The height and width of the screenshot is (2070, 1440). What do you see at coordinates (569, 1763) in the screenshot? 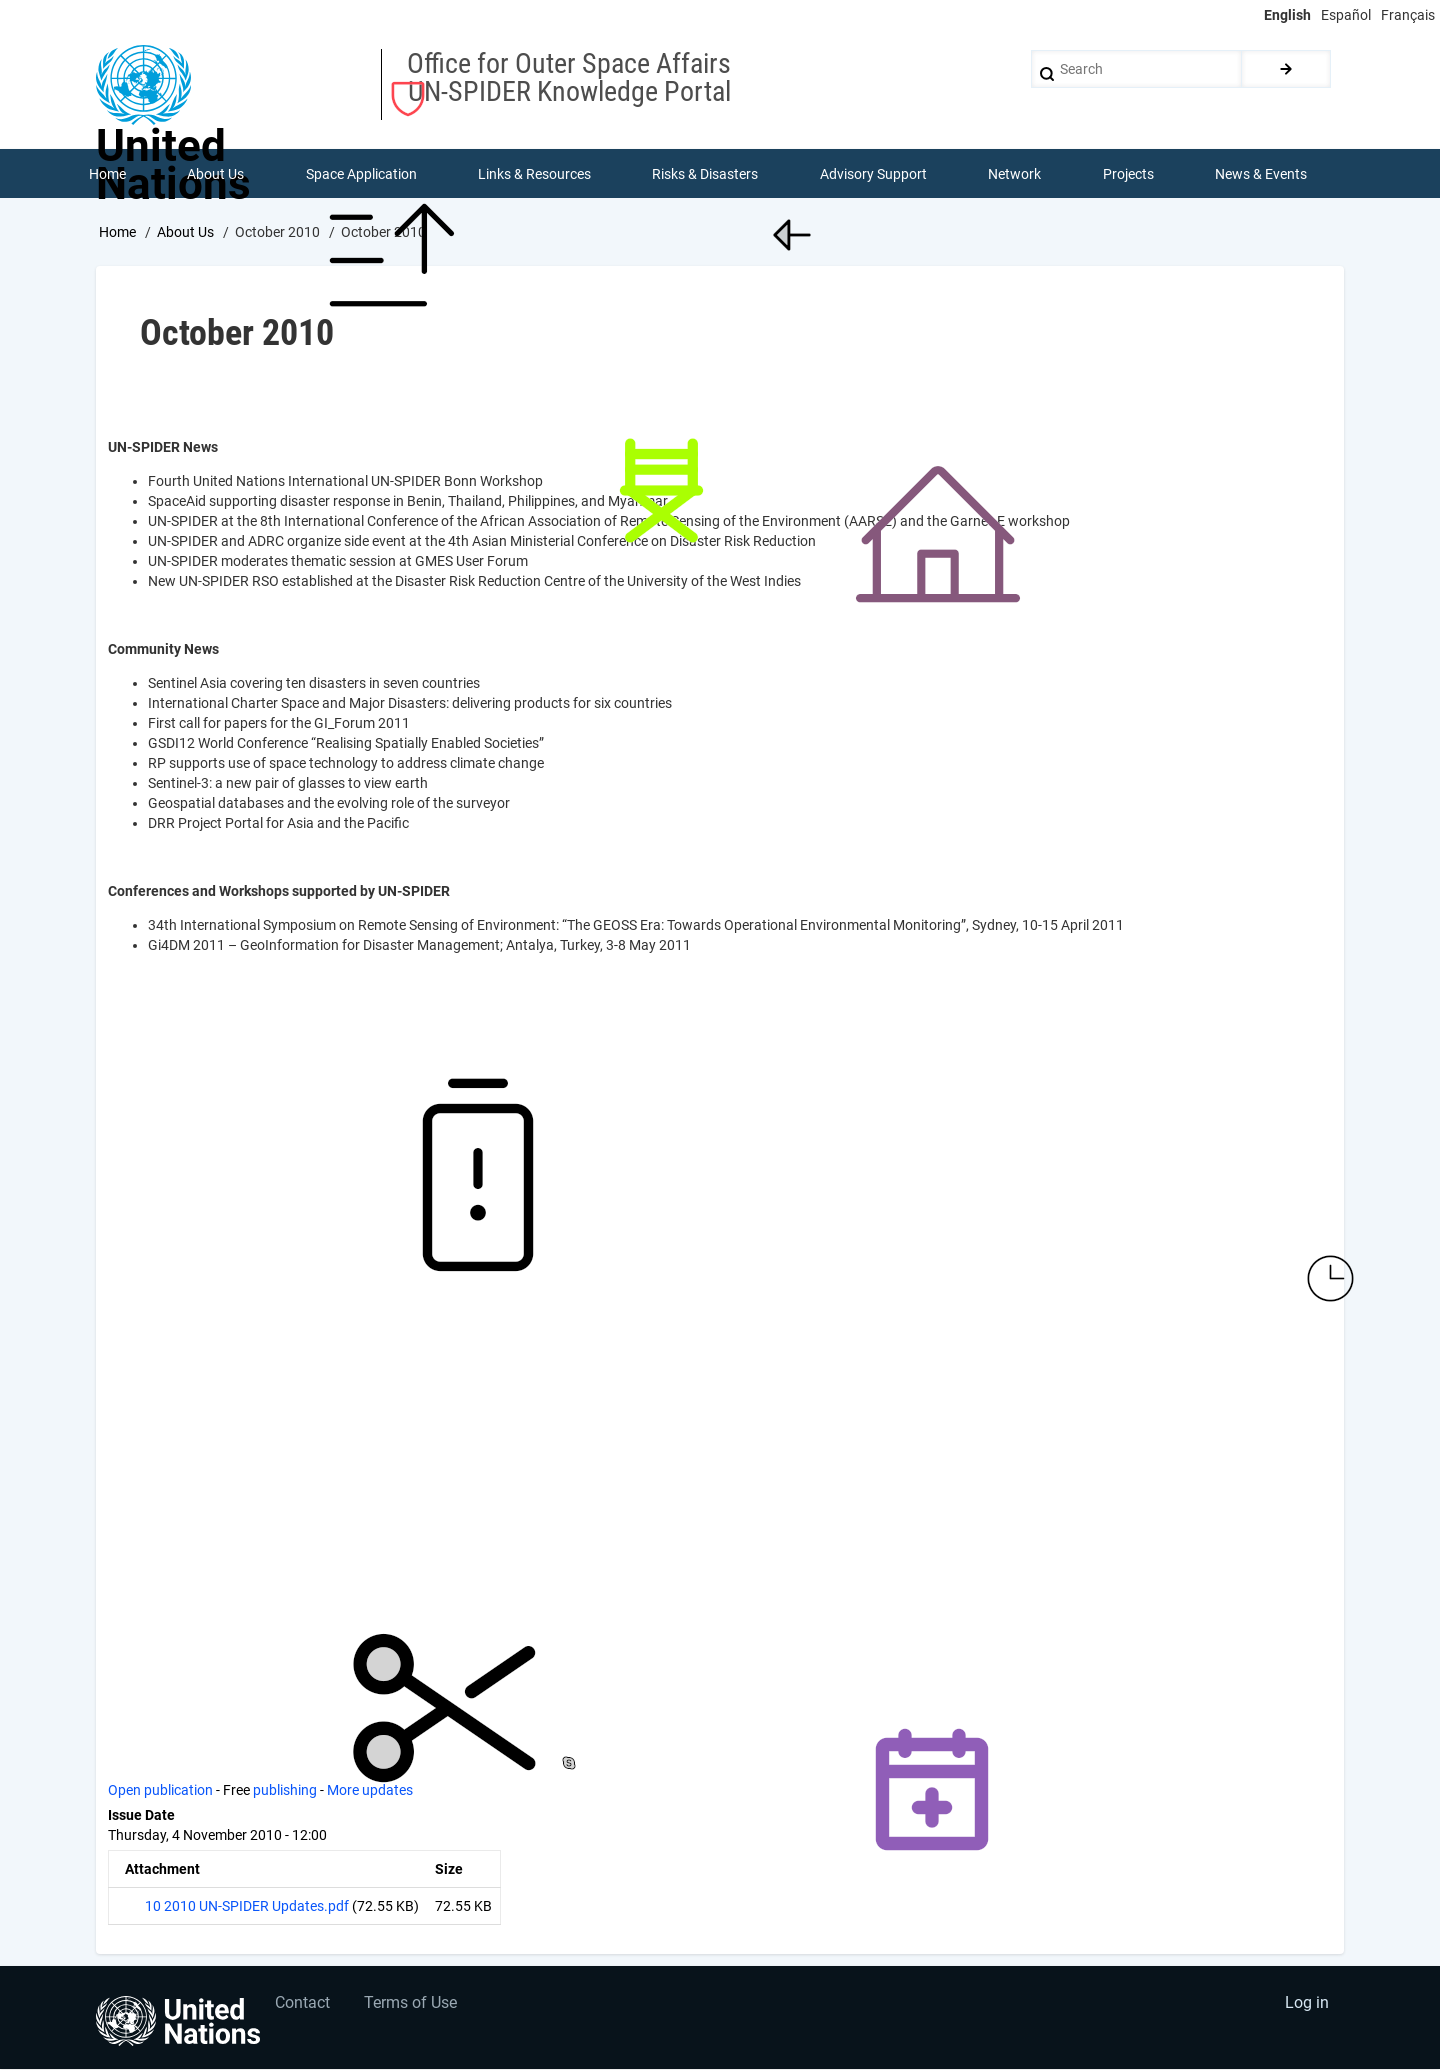
I see `open Skype app` at bounding box center [569, 1763].